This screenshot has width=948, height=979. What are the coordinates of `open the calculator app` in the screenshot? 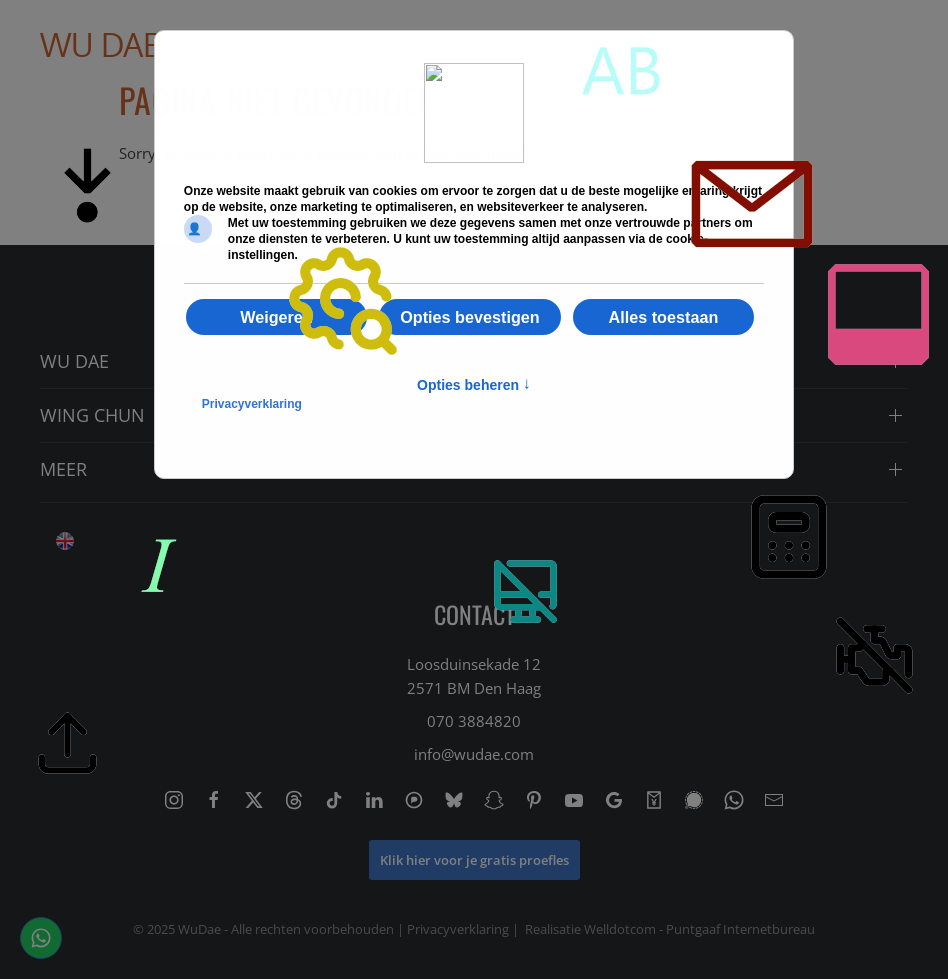 It's located at (789, 537).